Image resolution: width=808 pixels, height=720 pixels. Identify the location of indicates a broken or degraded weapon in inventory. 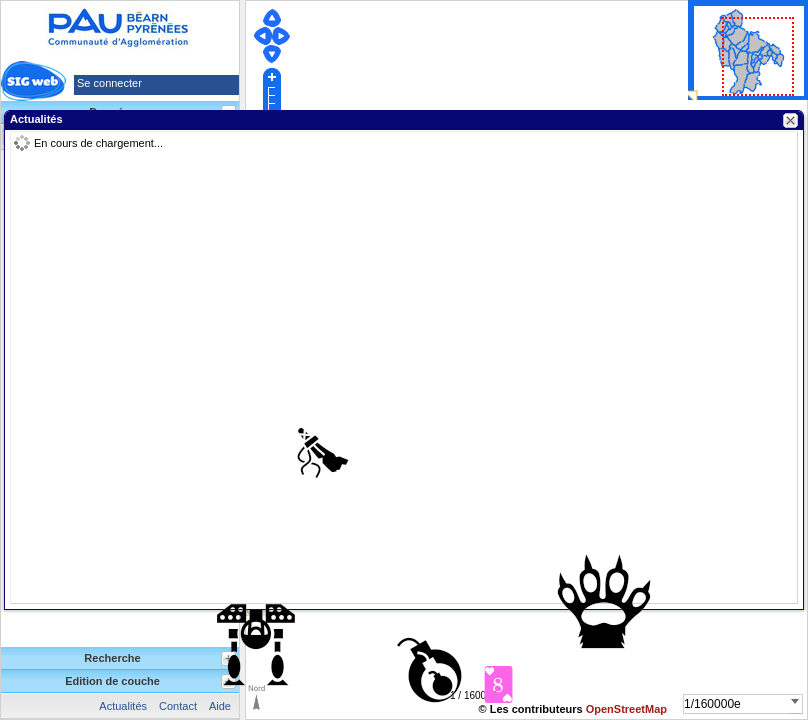
(323, 453).